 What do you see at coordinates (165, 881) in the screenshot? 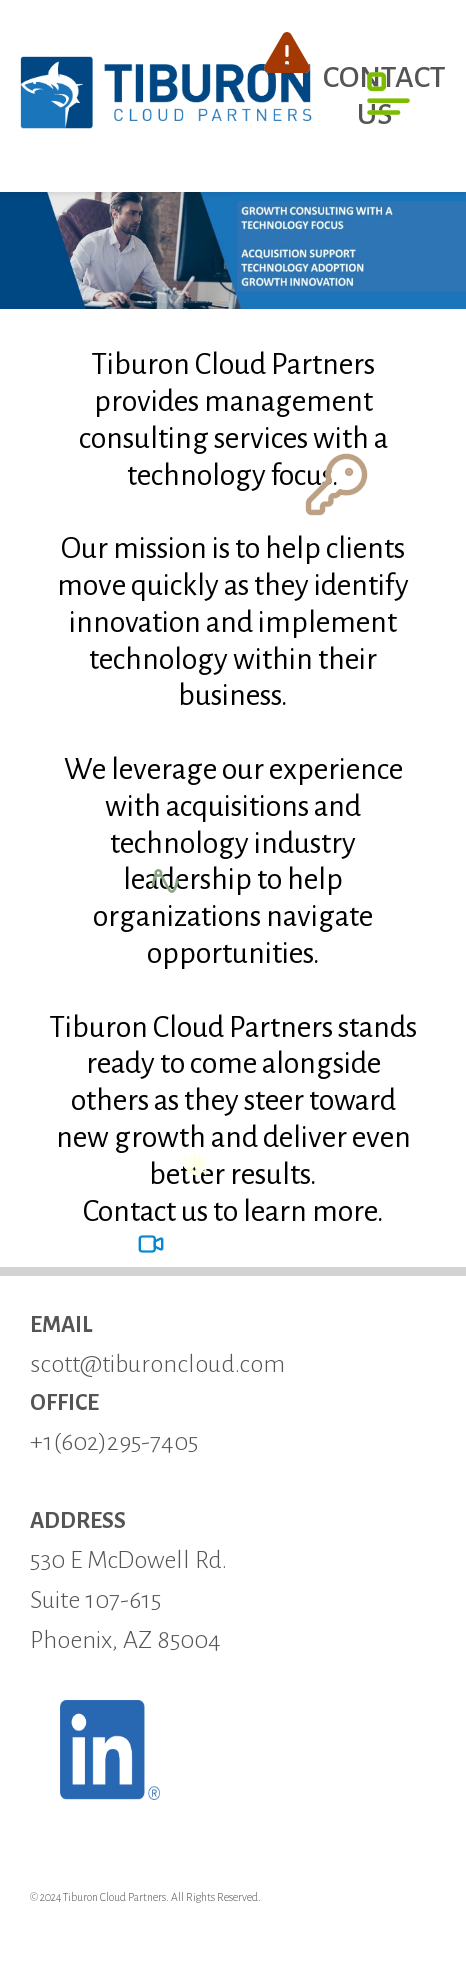
I see `apply maximum function to selected values` at bounding box center [165, 881].